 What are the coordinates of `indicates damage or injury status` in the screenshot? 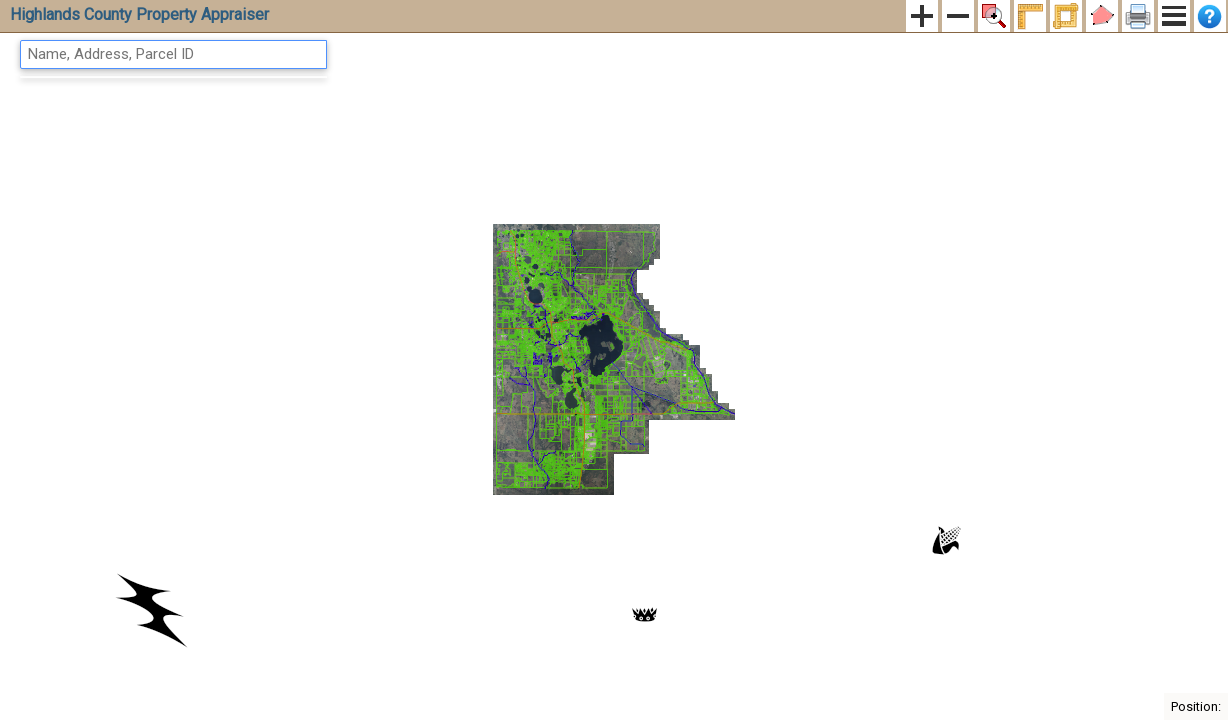 It's located at (151, 610).